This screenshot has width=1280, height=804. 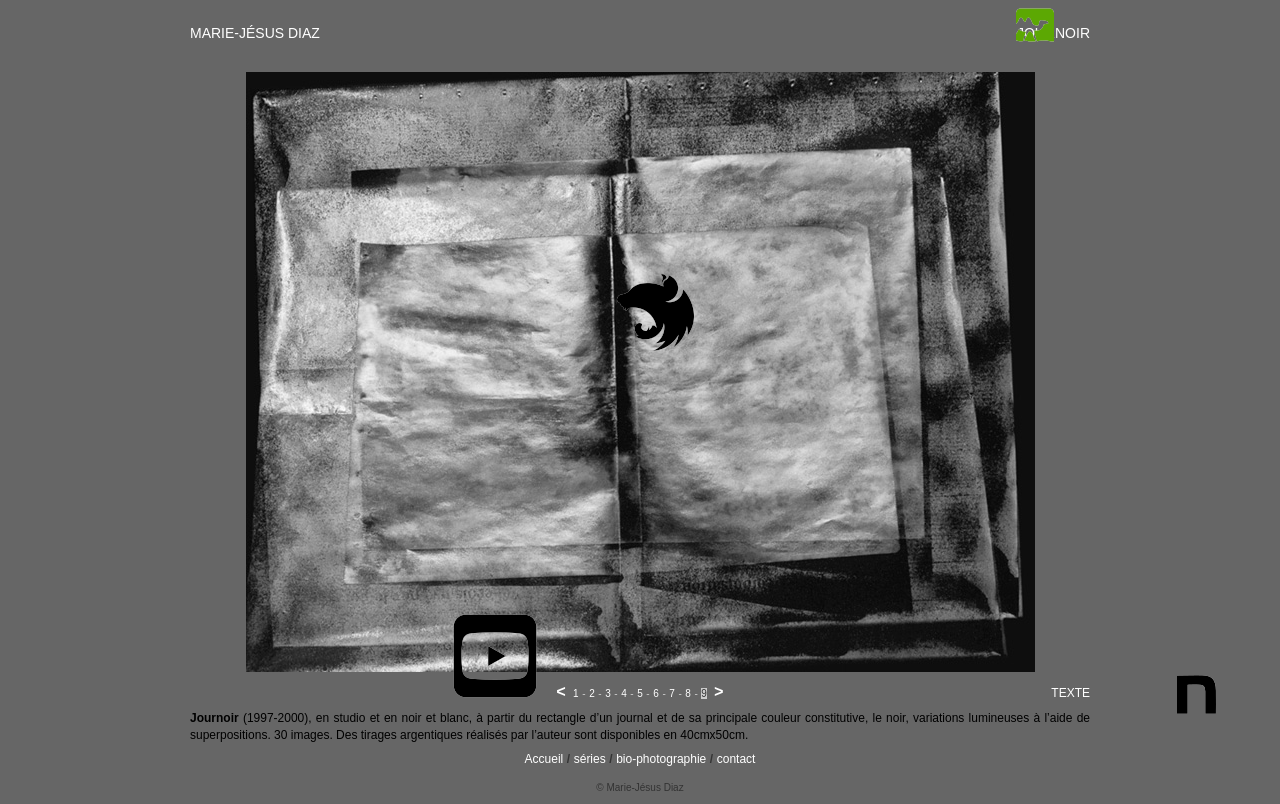 I want to click on OCaml programming language logo, so click(x=1035, y=25).